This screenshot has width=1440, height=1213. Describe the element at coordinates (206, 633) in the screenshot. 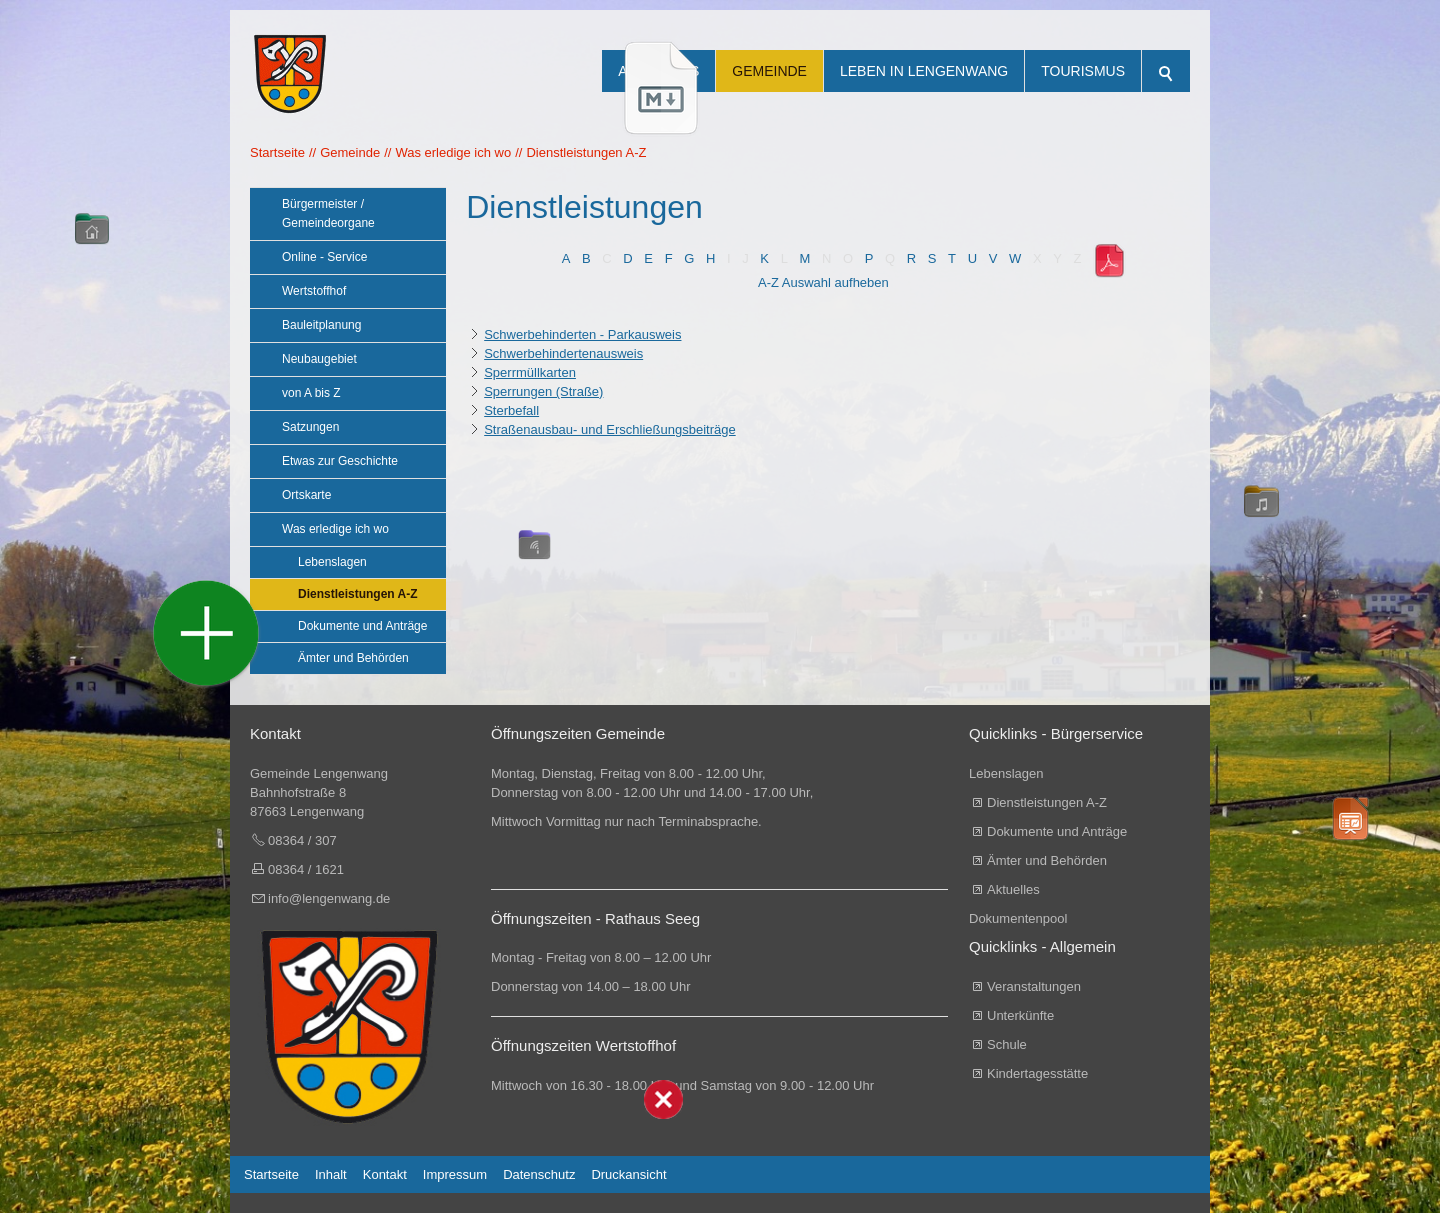

I see `add a new item` at that location.